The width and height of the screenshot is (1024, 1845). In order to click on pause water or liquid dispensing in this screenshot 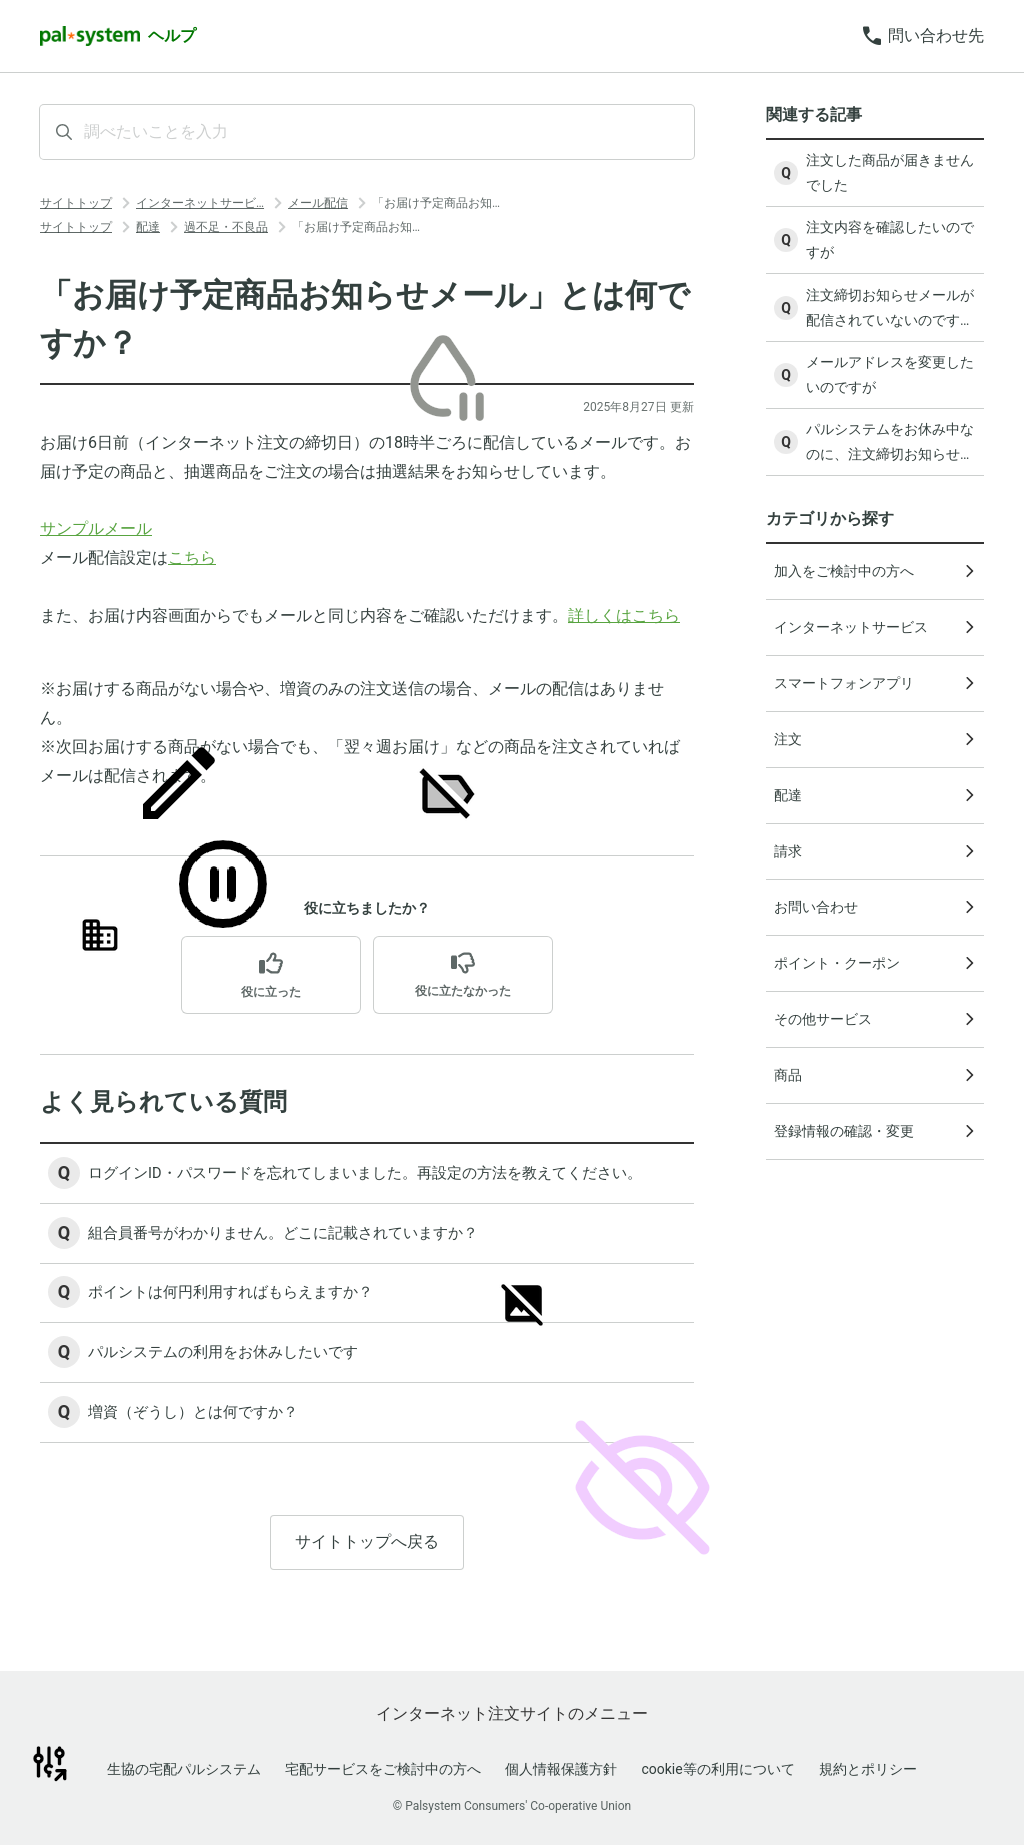, I will do `click(443, 376)`.